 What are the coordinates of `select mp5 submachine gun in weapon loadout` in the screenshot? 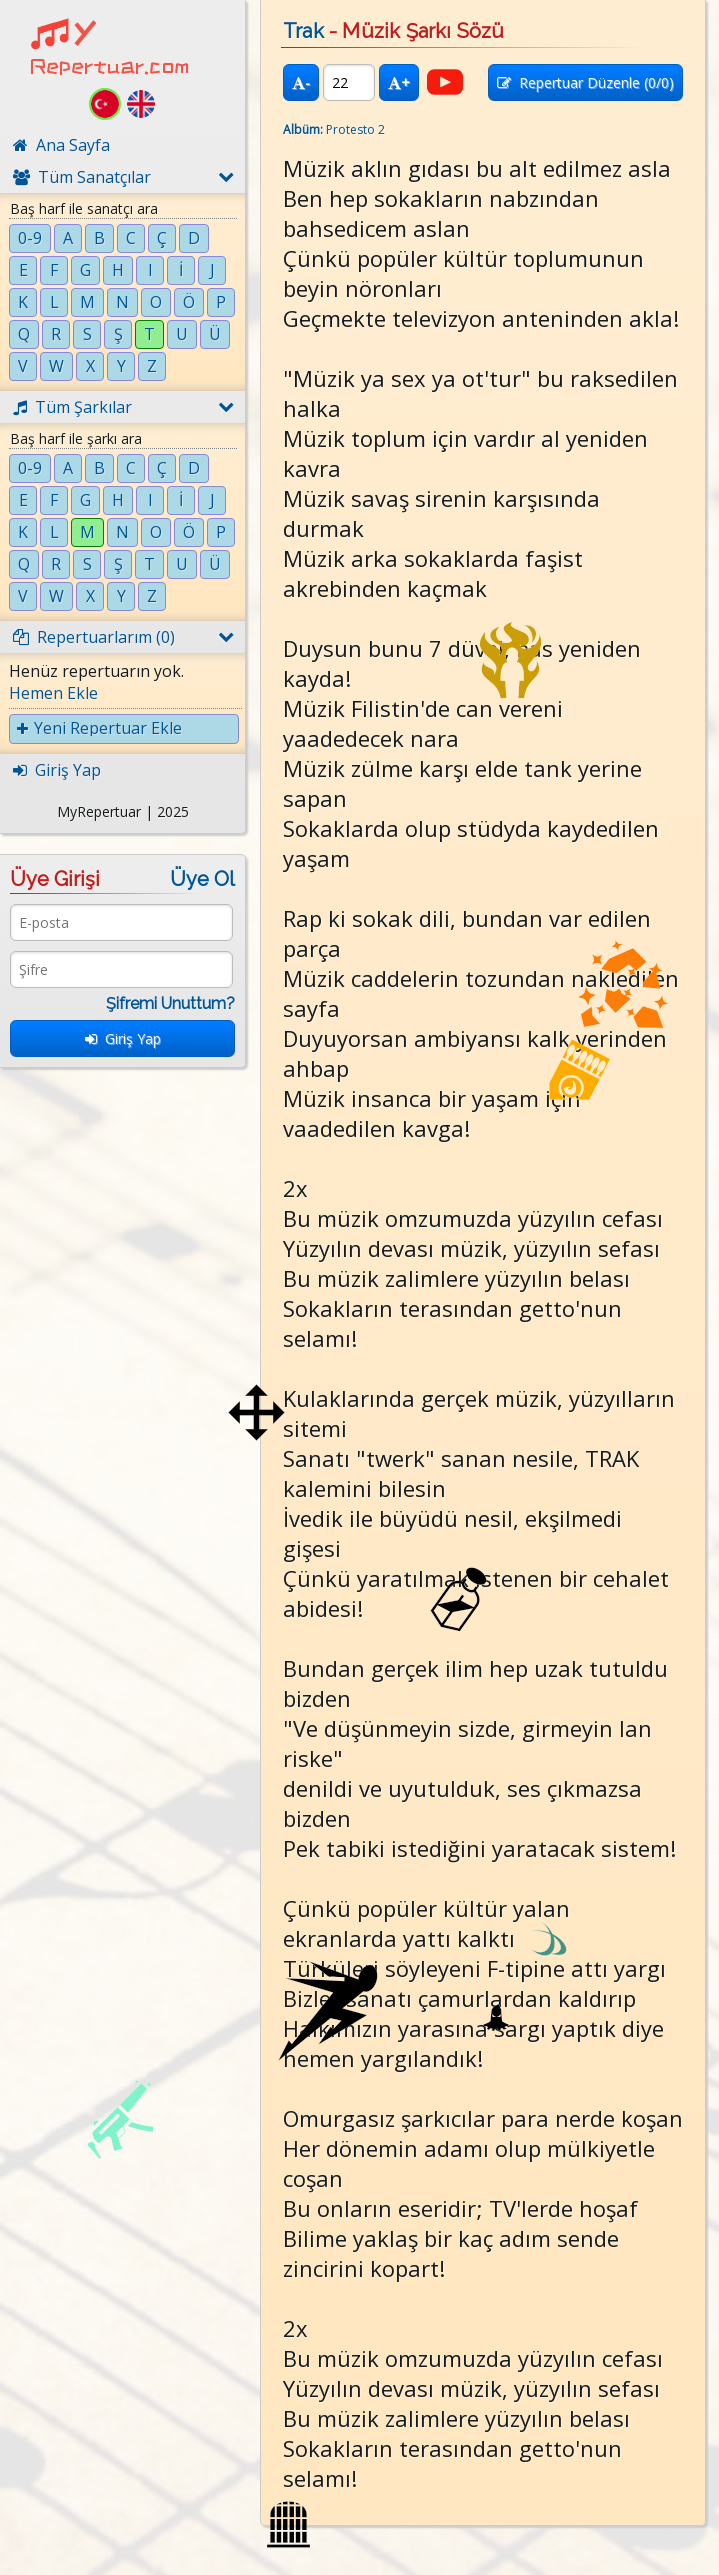 It's located at (120, 2119).